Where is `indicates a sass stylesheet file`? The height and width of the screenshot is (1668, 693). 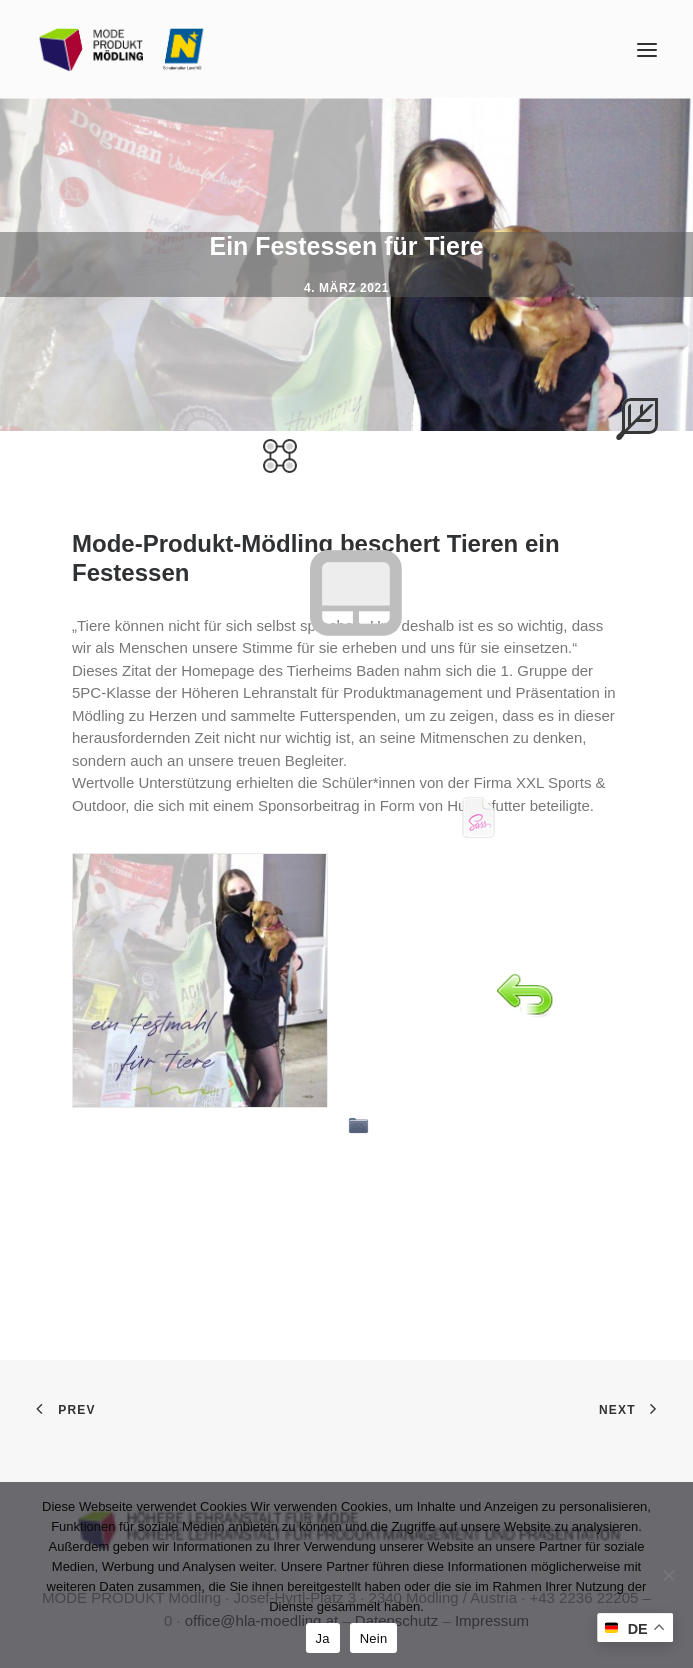
indicates a sass stylesheet file is located at coordinates (478, 817).